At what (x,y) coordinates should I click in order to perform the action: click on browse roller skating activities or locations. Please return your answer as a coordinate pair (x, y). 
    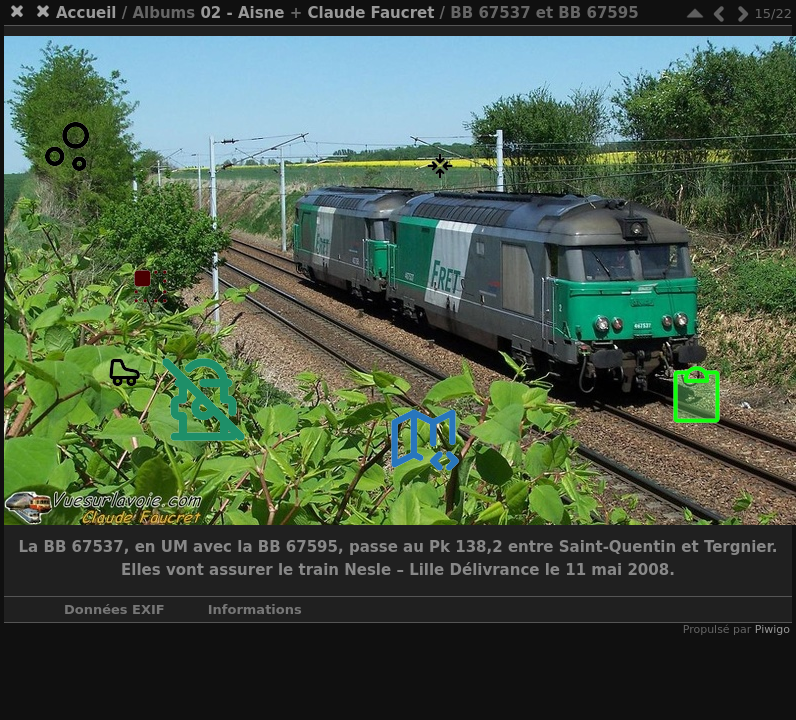
    Looking at the image, I should click on (124, 372).